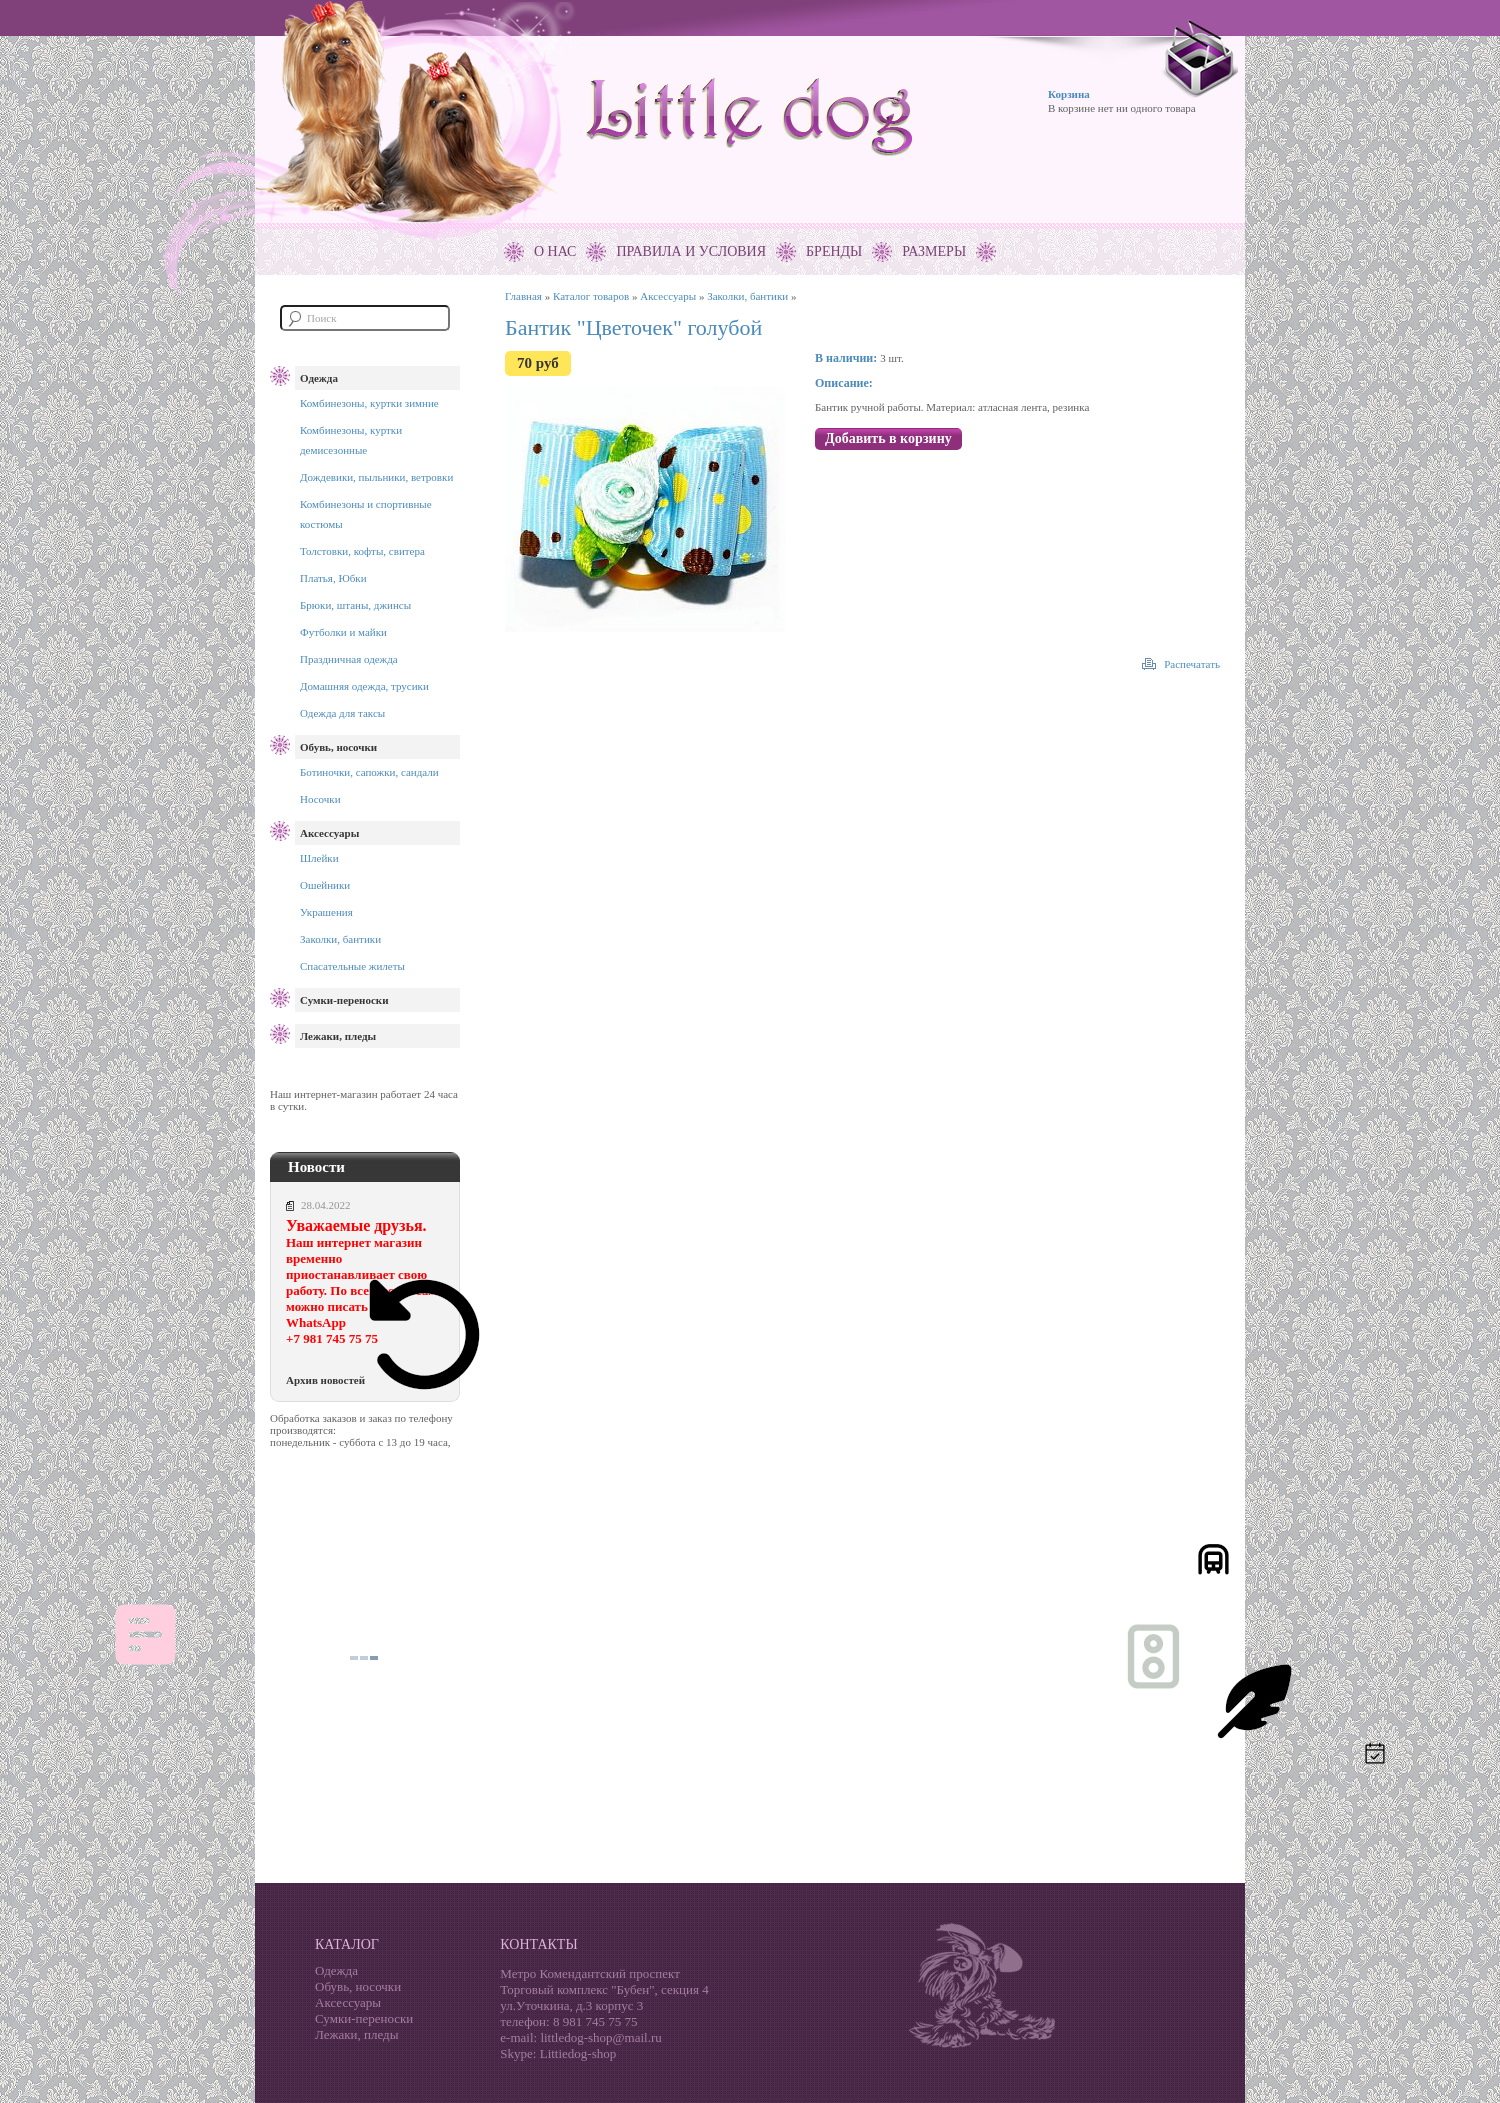 The height and width of the screenshot is (2103, 1500). I want to click on undo last action, so click(424, 1334).